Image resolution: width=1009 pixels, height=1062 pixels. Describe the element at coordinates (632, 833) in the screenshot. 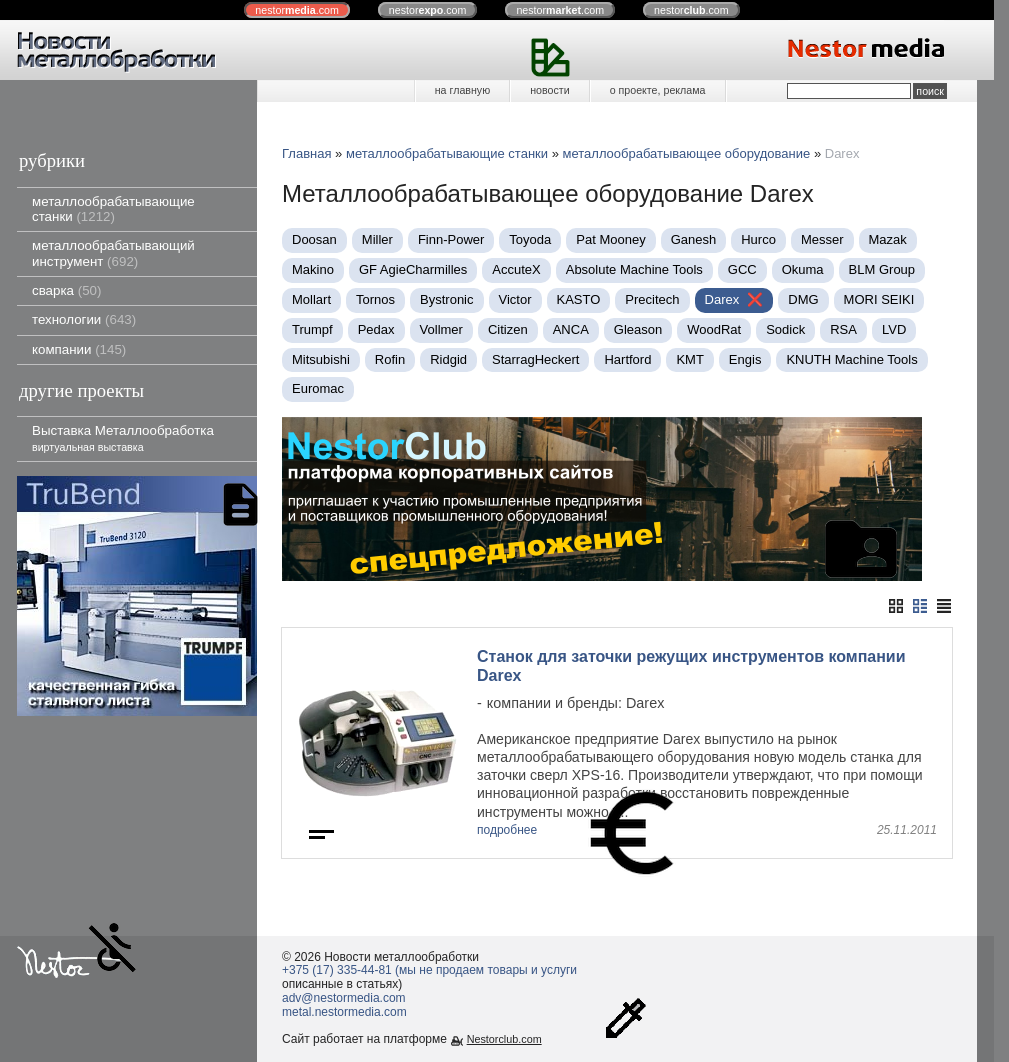

I see `view prices in euros` at that location.